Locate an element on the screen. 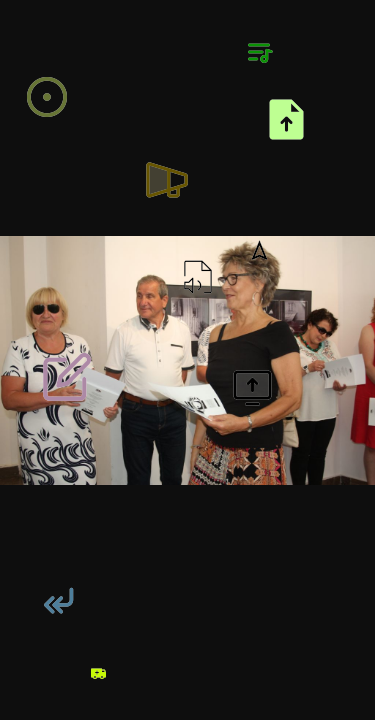  upload a file is located at coordinates (286, 119).